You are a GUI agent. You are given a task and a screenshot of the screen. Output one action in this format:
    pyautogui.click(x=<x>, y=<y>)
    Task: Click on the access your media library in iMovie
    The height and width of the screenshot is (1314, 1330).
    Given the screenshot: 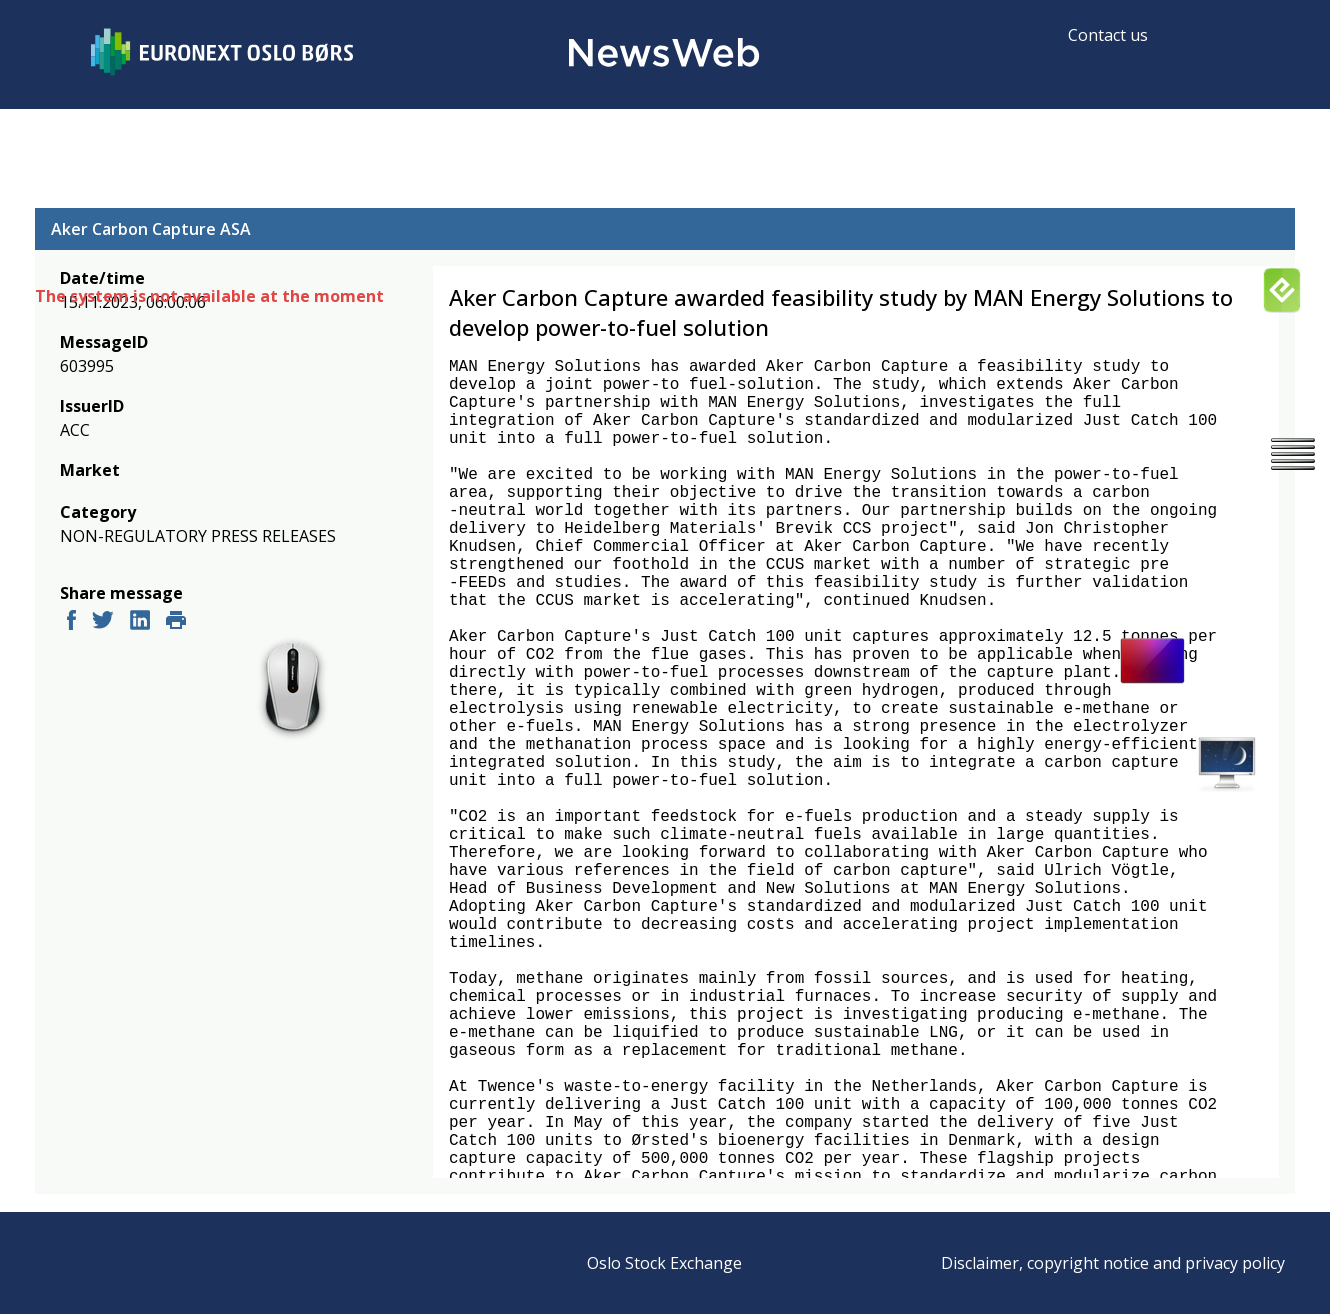 What is the action you would take?
    pyautogui.click(x=1152, y=660)
    